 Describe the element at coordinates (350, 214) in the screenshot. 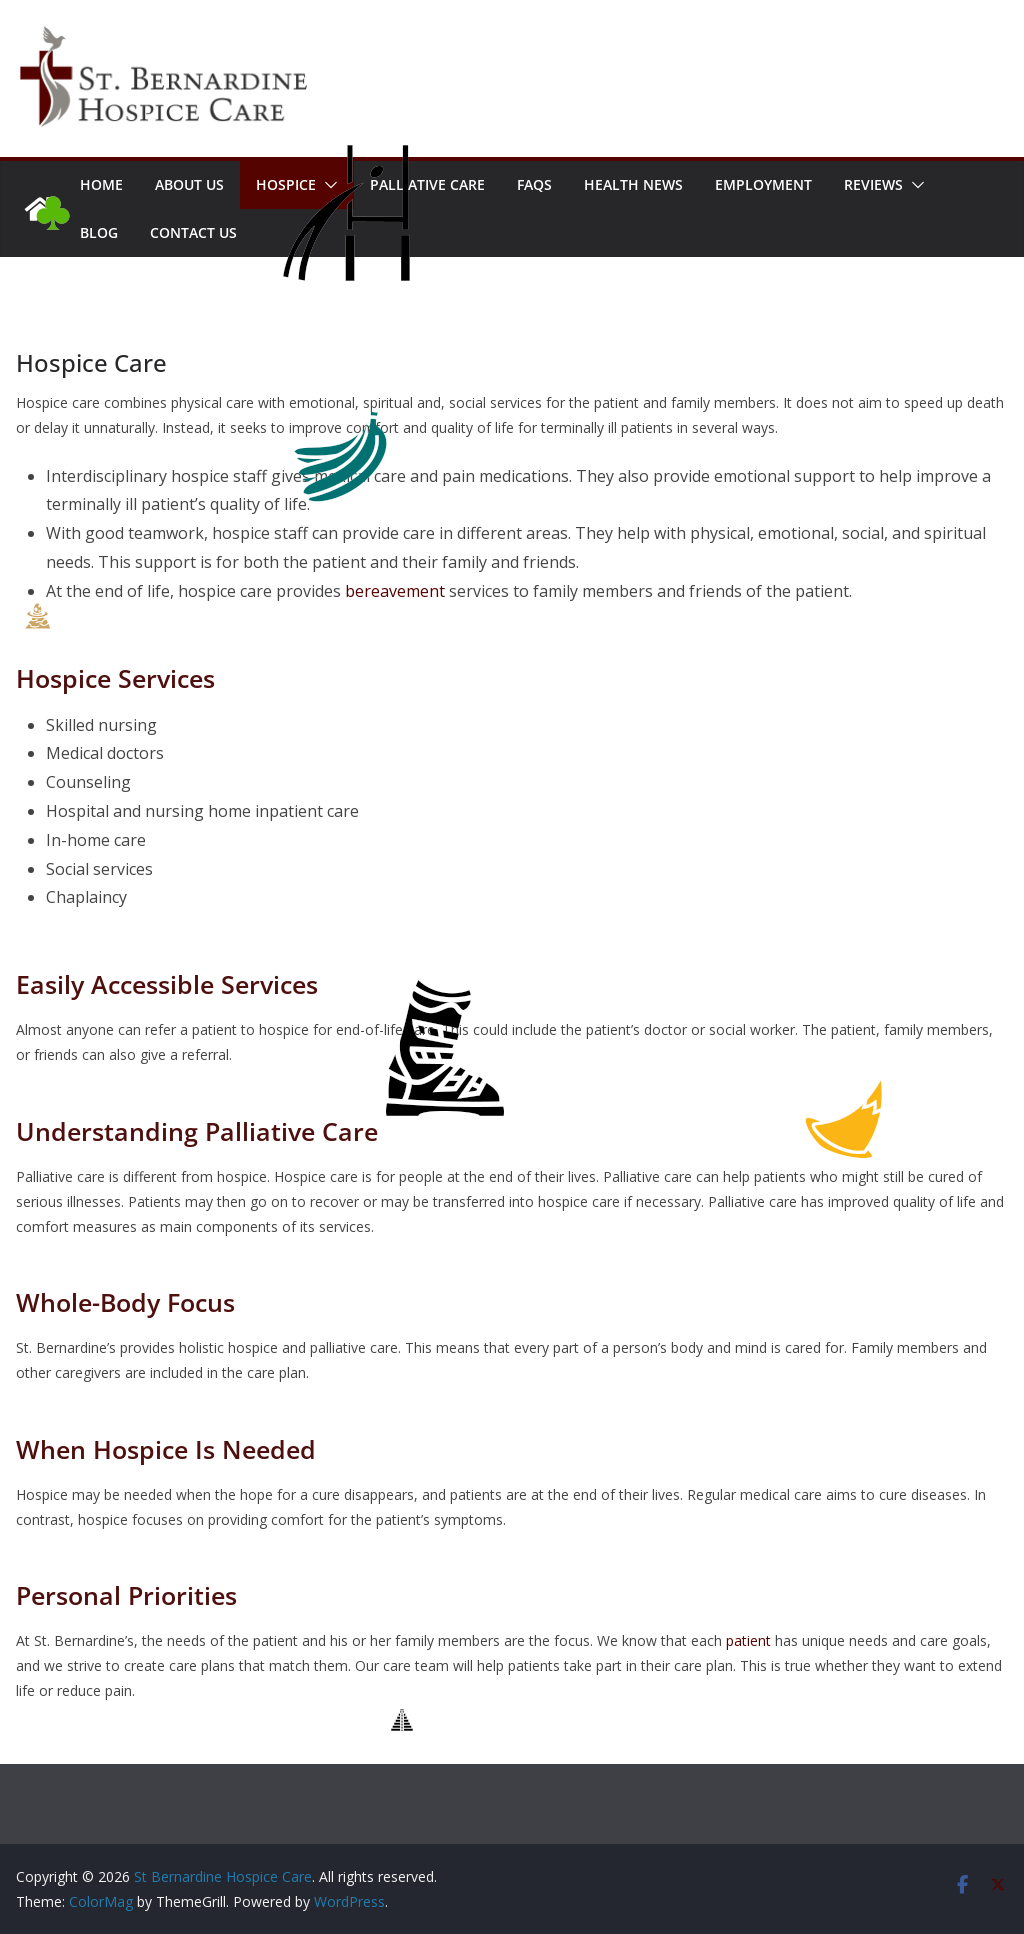

I see `indicates a successful rugby conversion kick` at that location.